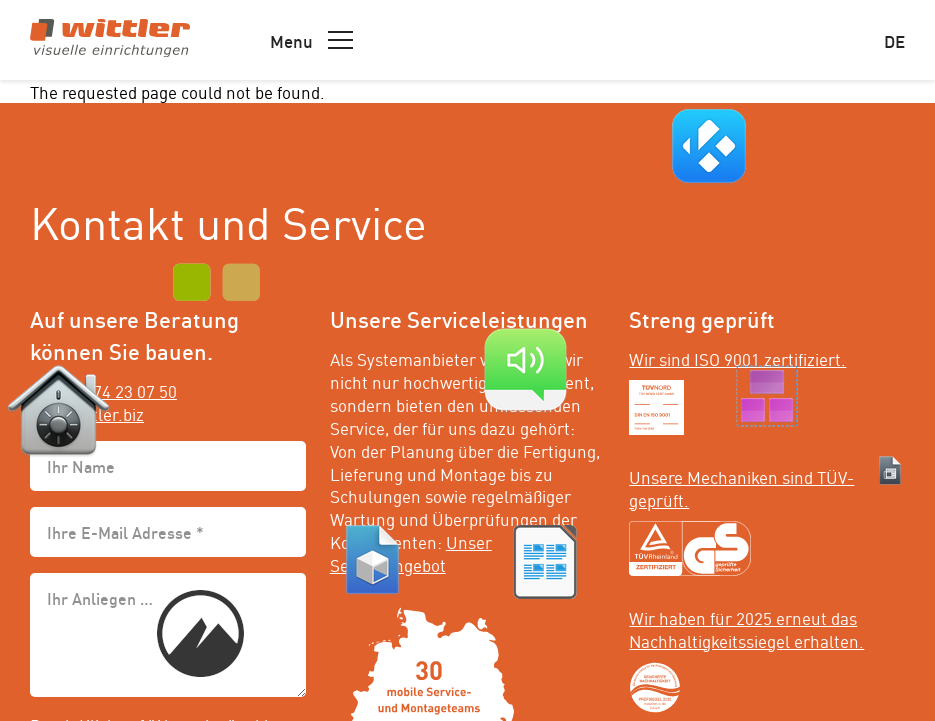 The height and width of the screenshot is (721, 935). I want to click on flatpak application reference file, so click(372, 559).